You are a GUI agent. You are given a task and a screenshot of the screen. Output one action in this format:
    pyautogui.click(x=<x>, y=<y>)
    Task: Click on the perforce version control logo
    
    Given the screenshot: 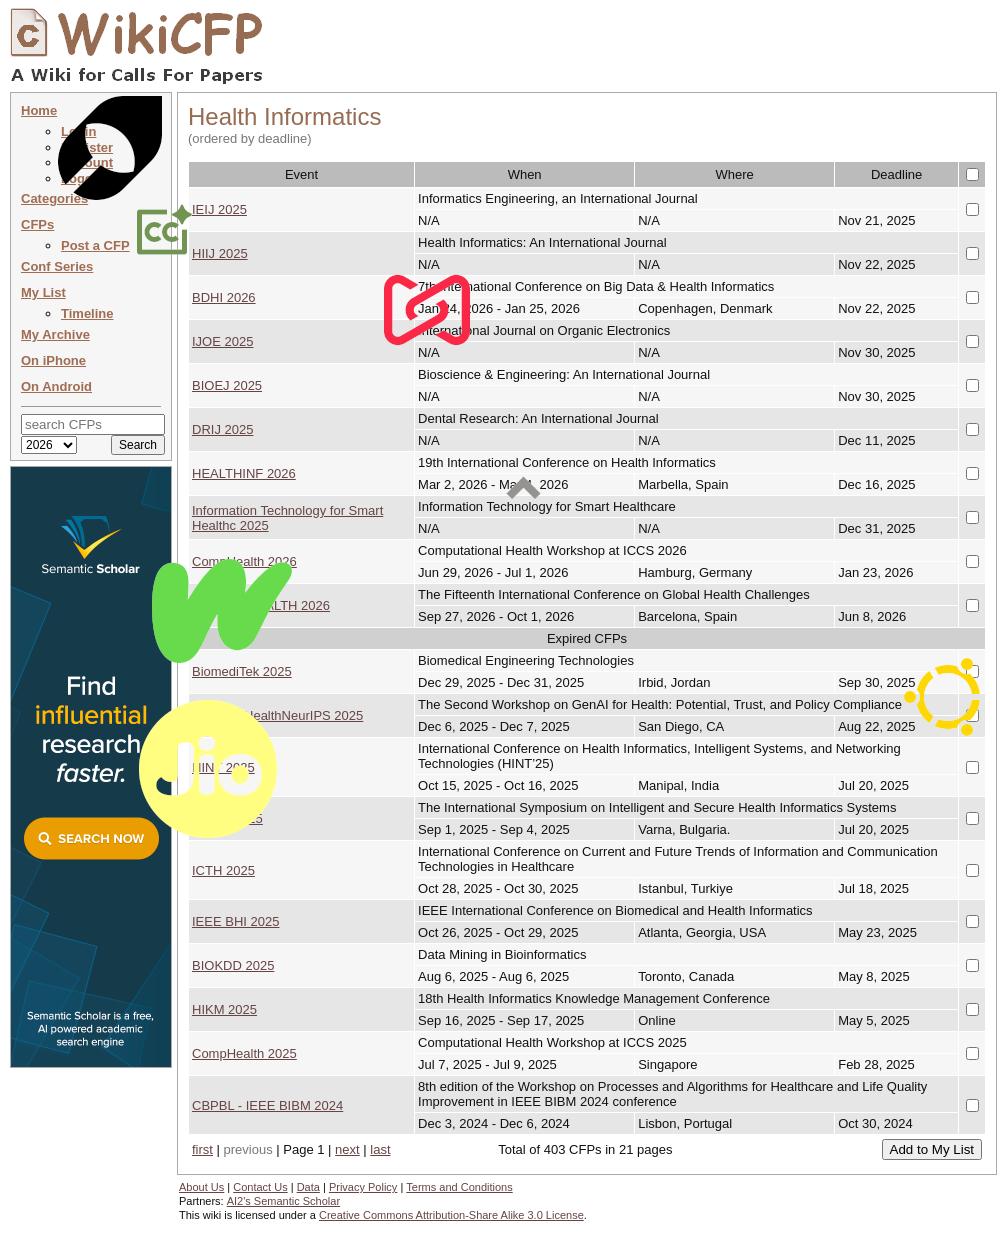 What is the action you would take?
    pyautogui.click(x=427, y=310)
    